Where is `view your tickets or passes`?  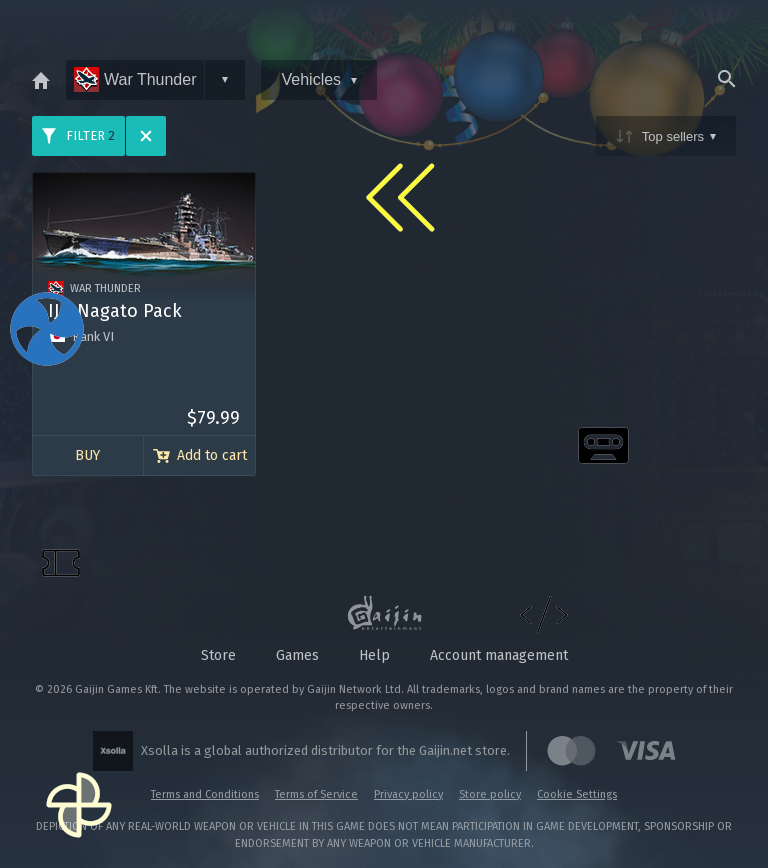
view your tickets or passes is located at coordinates (61, 563).